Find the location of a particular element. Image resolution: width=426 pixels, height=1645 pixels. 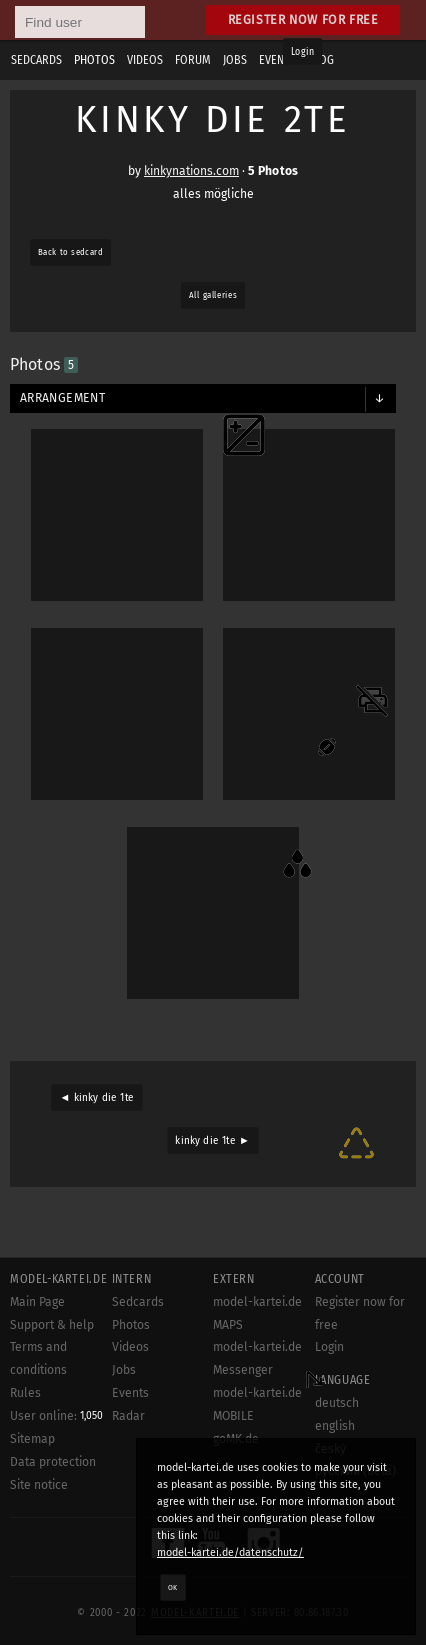

printing is disabled or unavailable is located at coordinates (373, 700).